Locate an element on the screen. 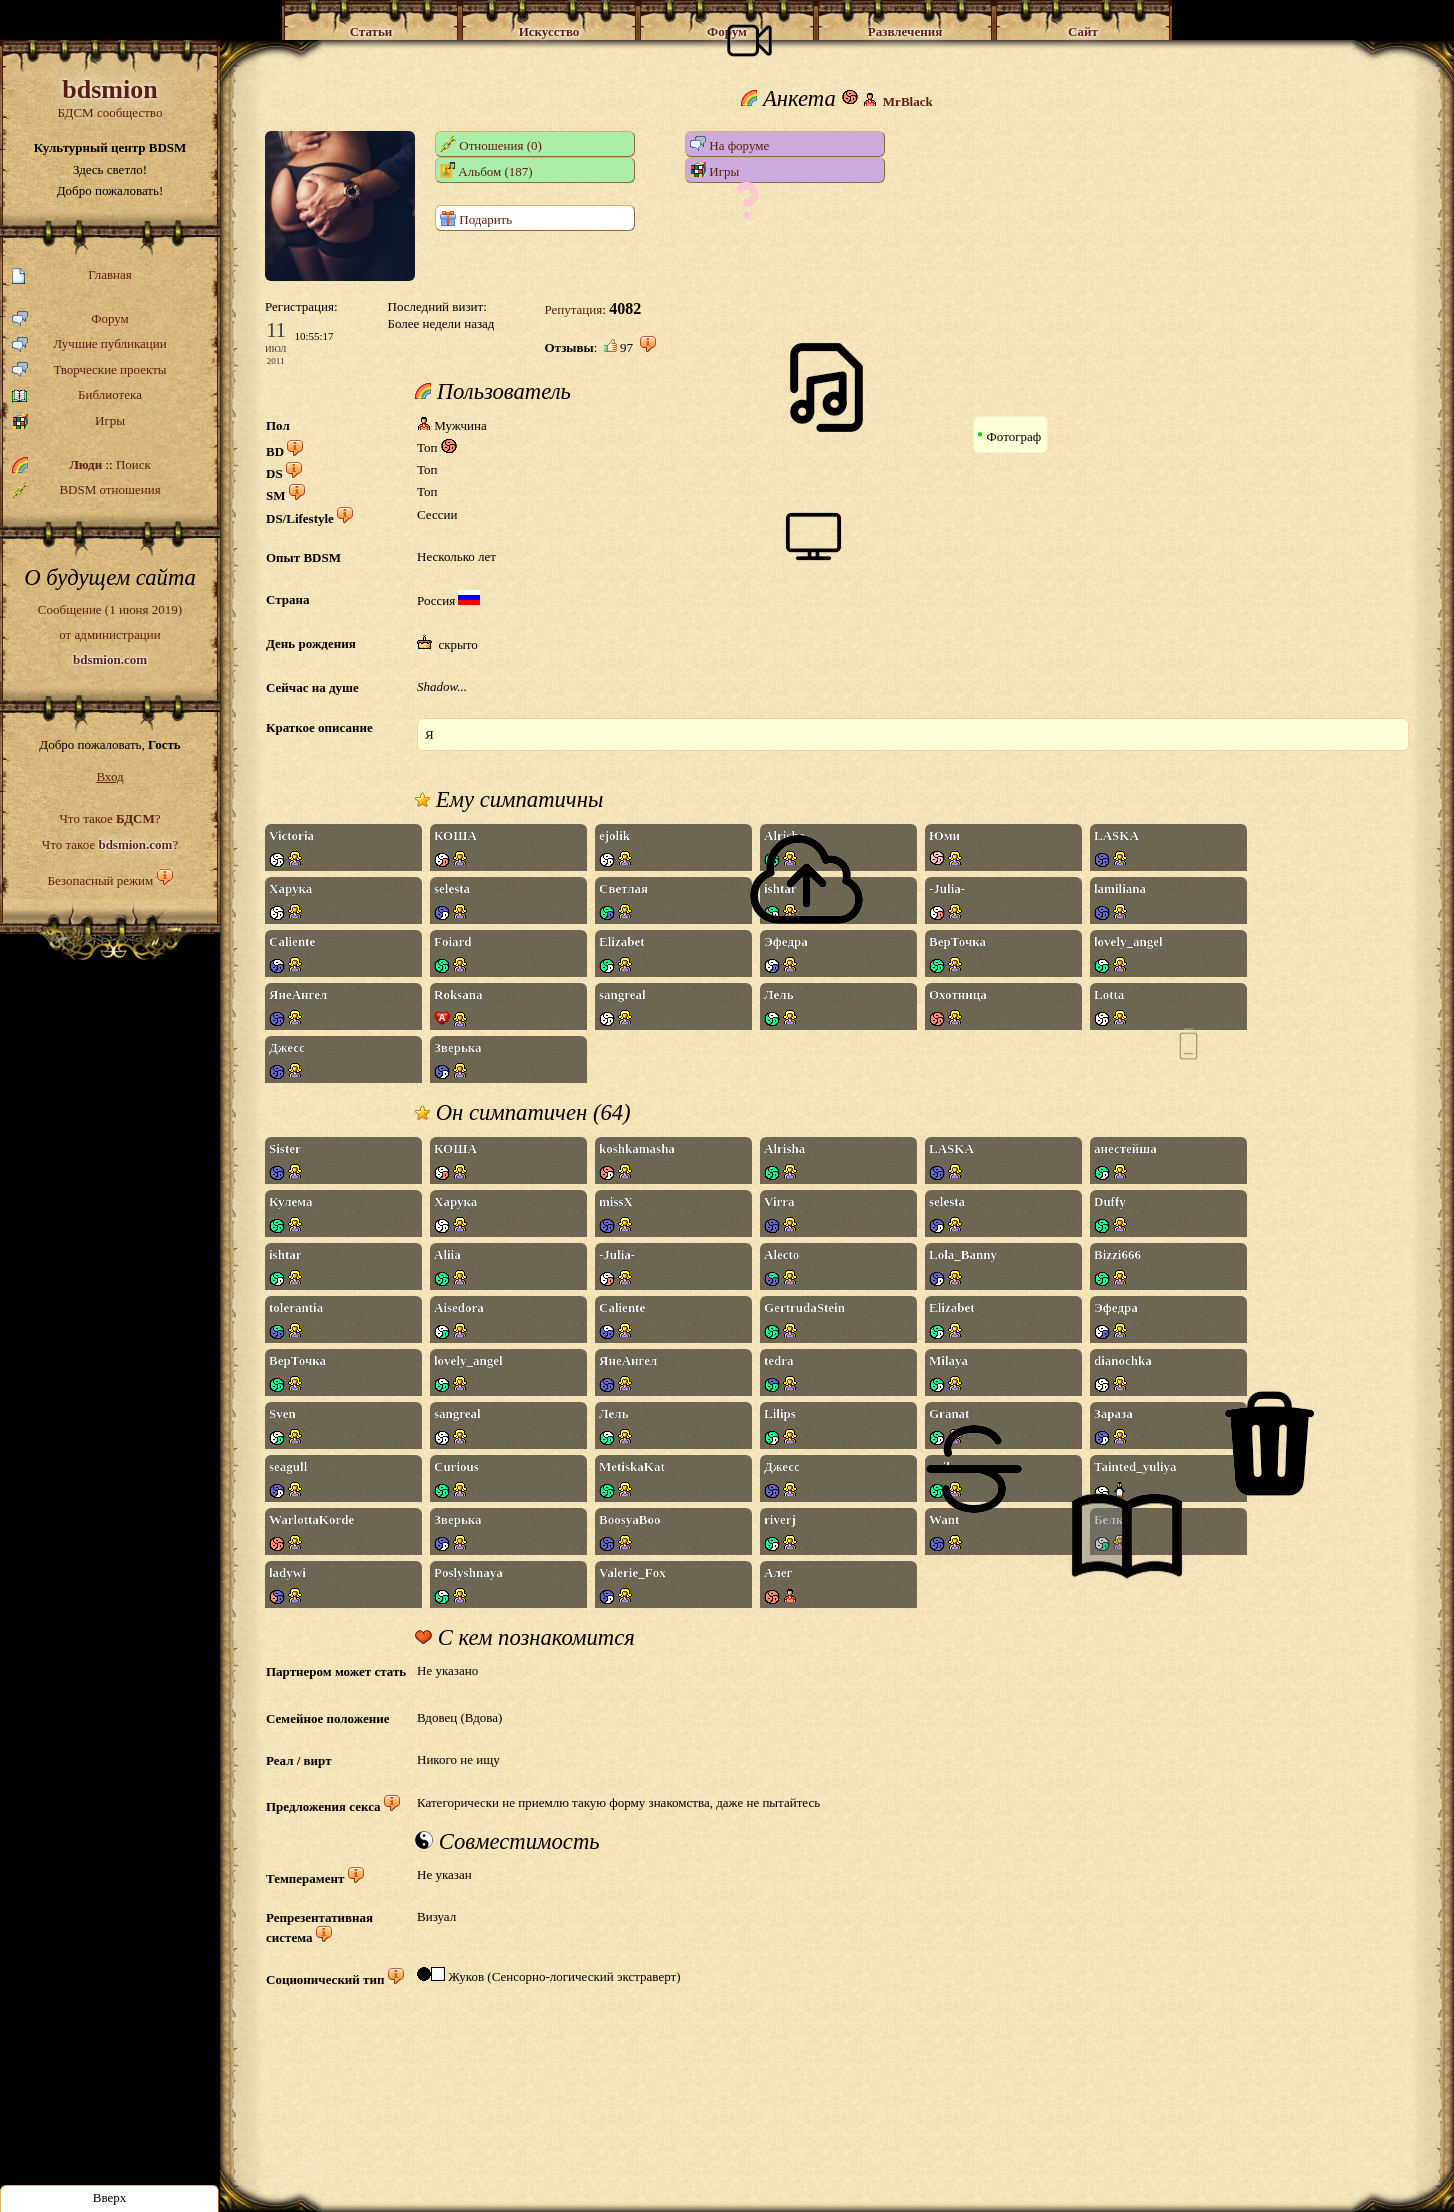 The width and height of the screenshot is (1454, 2212). access help or support information is located at coordinates (746, 198).